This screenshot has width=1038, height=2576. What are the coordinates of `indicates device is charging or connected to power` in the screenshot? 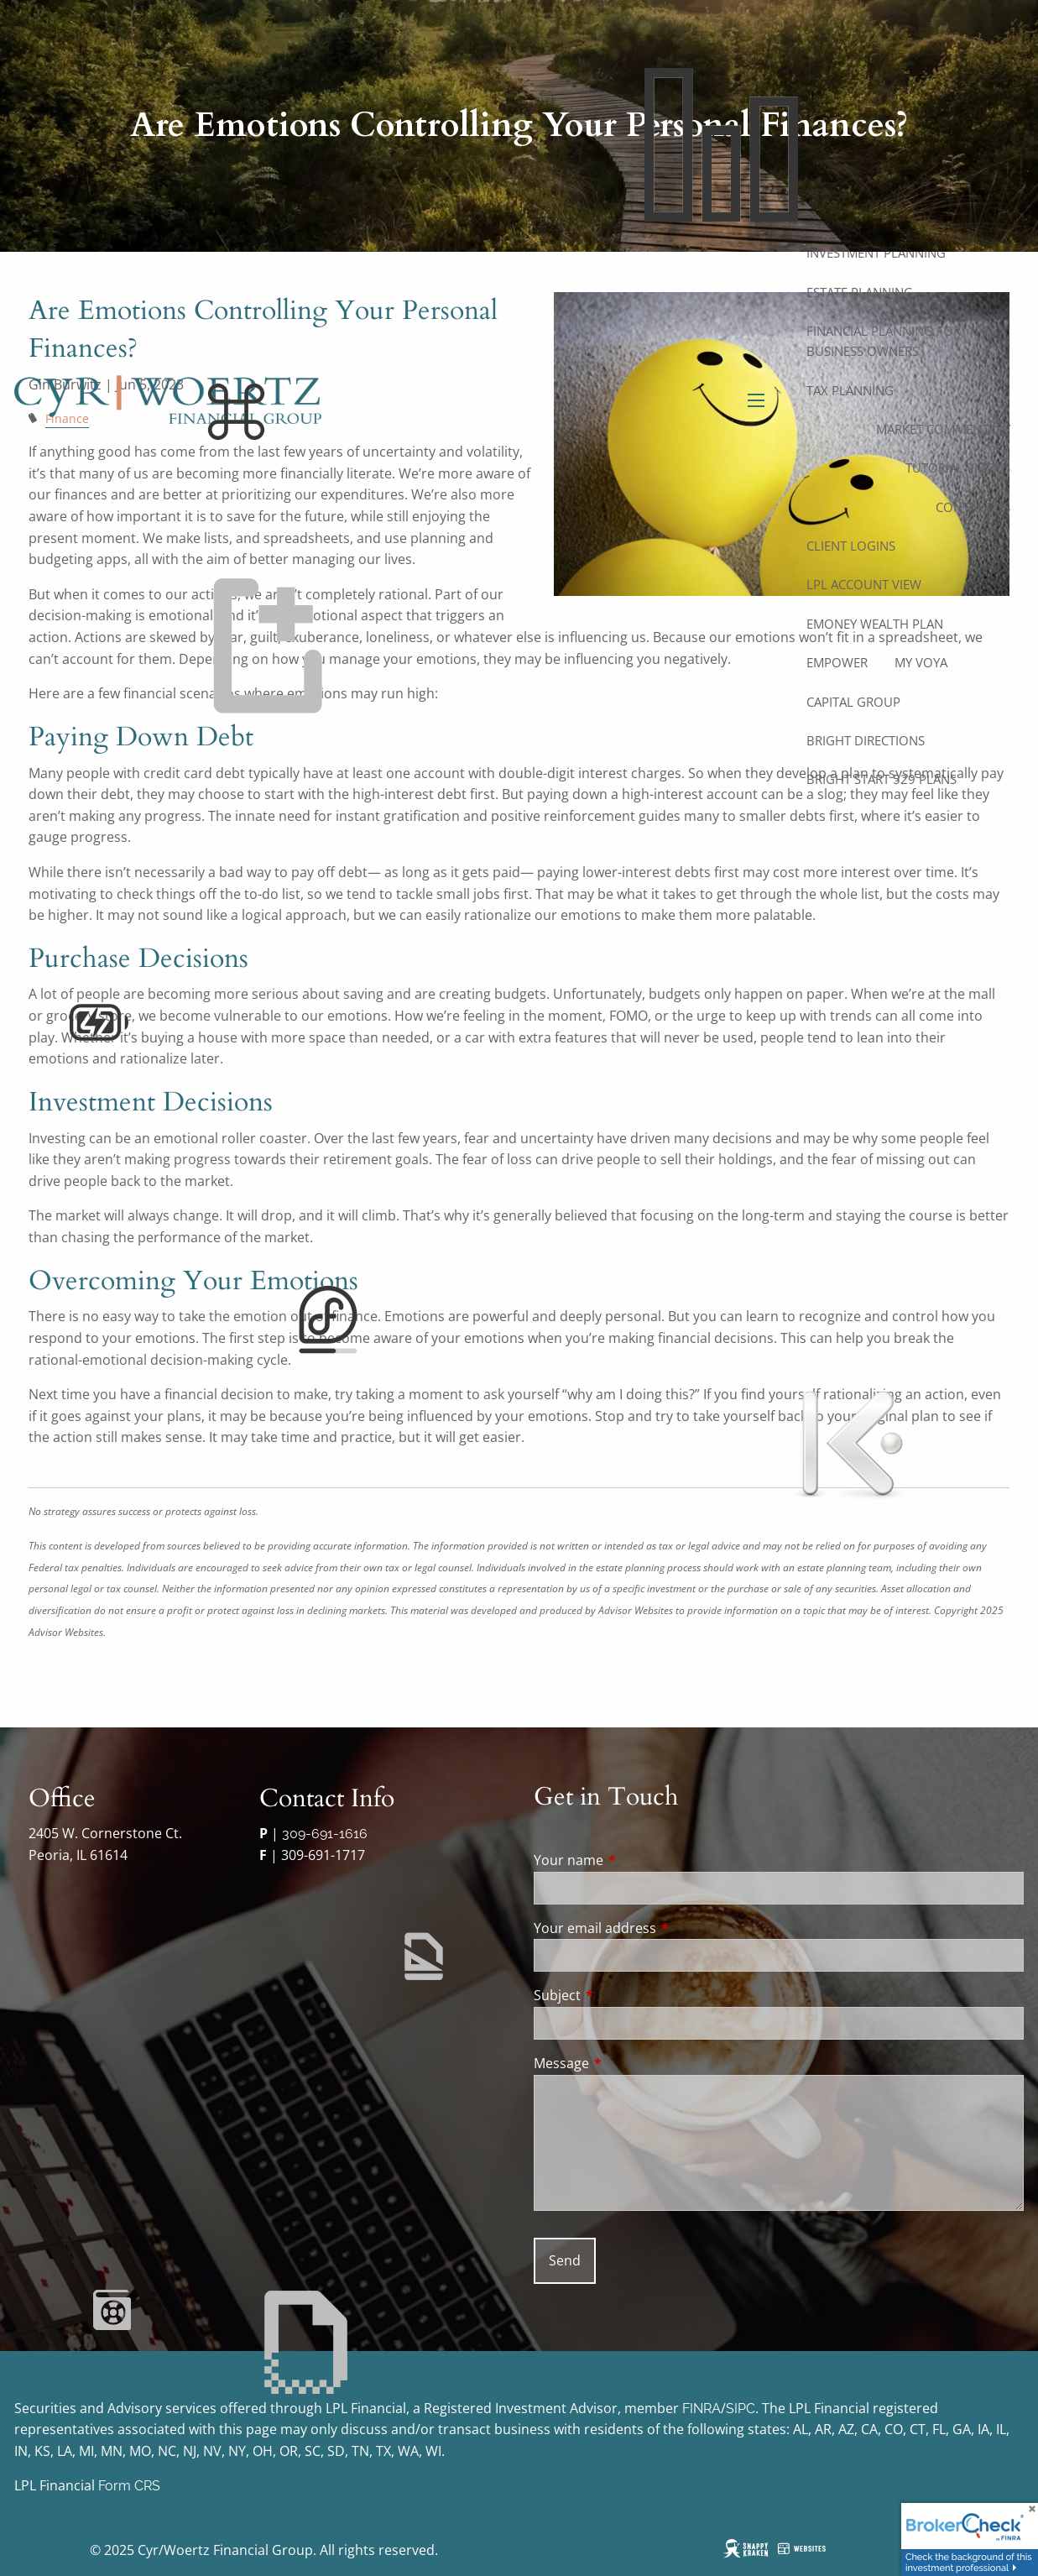 It's located at (99, 1022).